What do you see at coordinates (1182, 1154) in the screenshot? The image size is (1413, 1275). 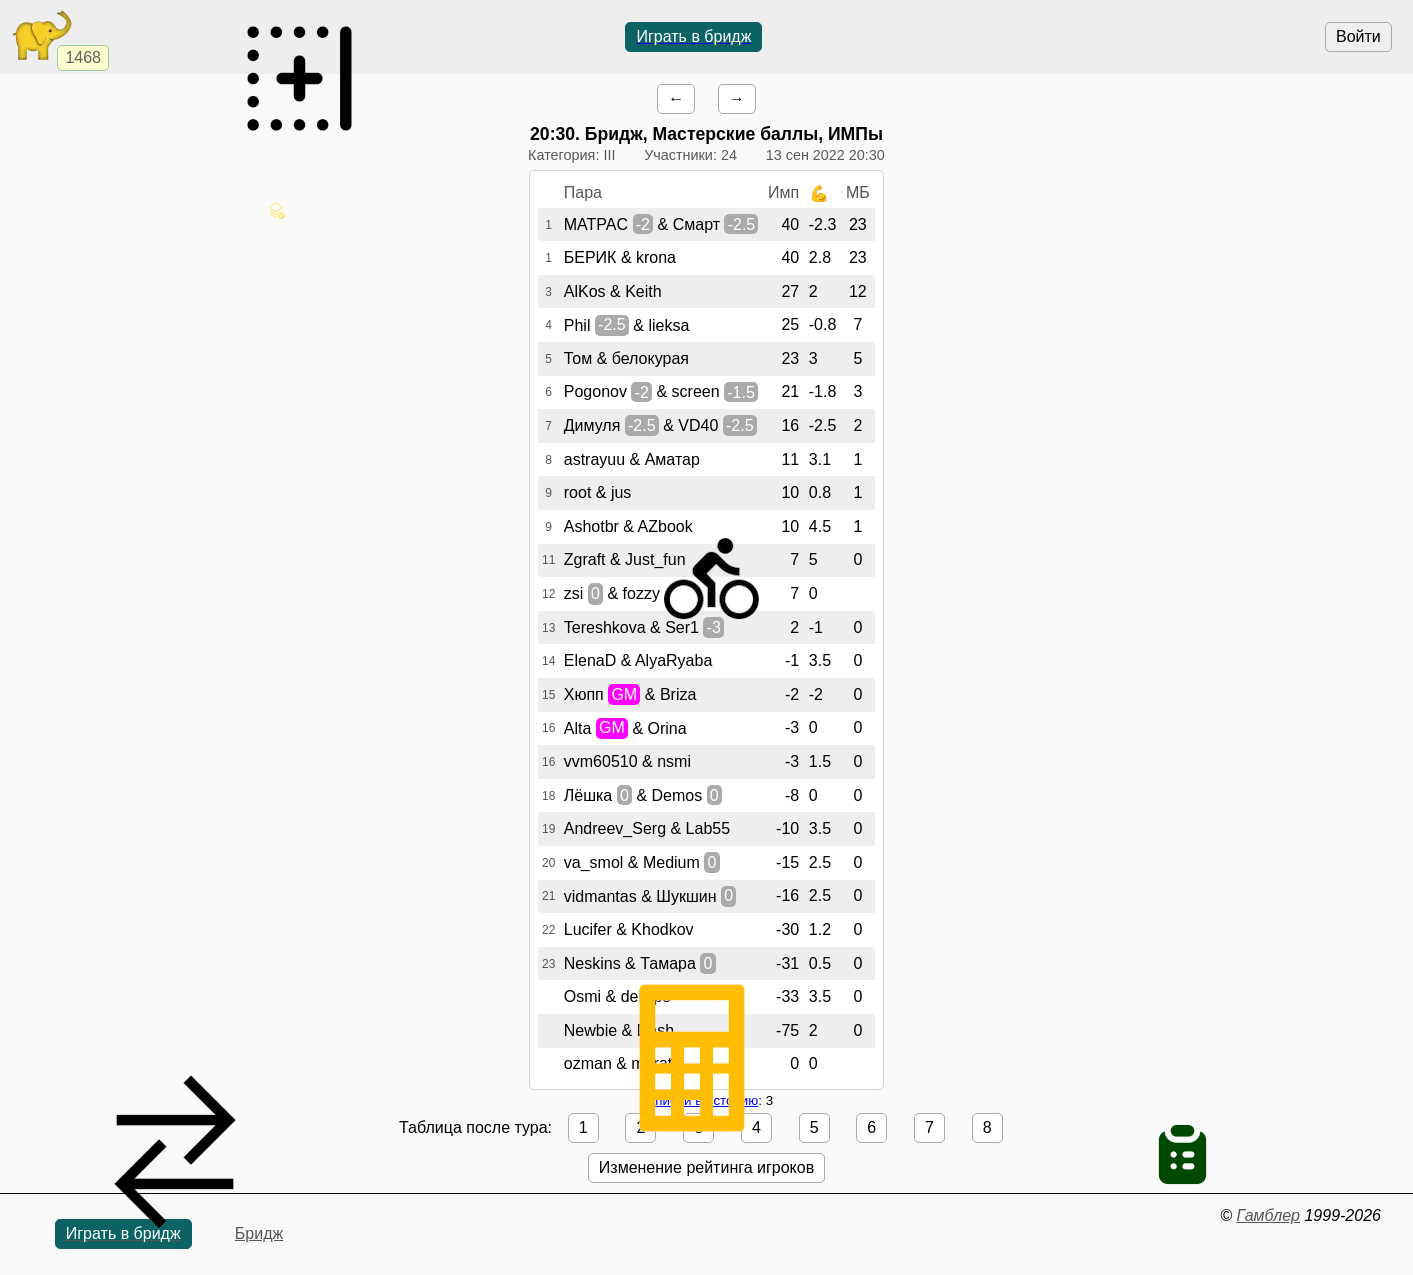 I see `view task list or checklist` at bounding box center [1182, 1154].